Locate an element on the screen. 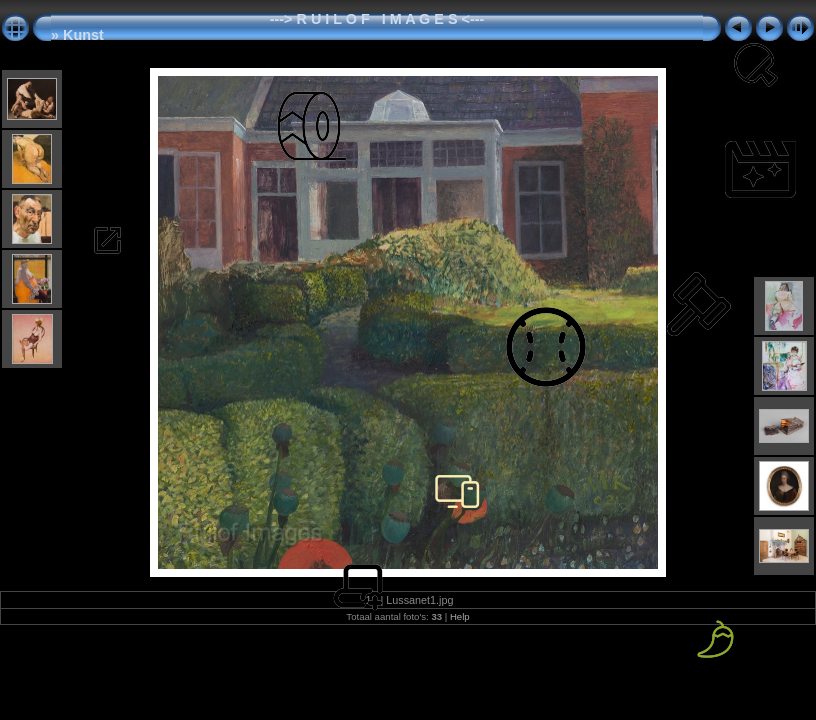  create a new script or document is located at coordinates (358, 586).